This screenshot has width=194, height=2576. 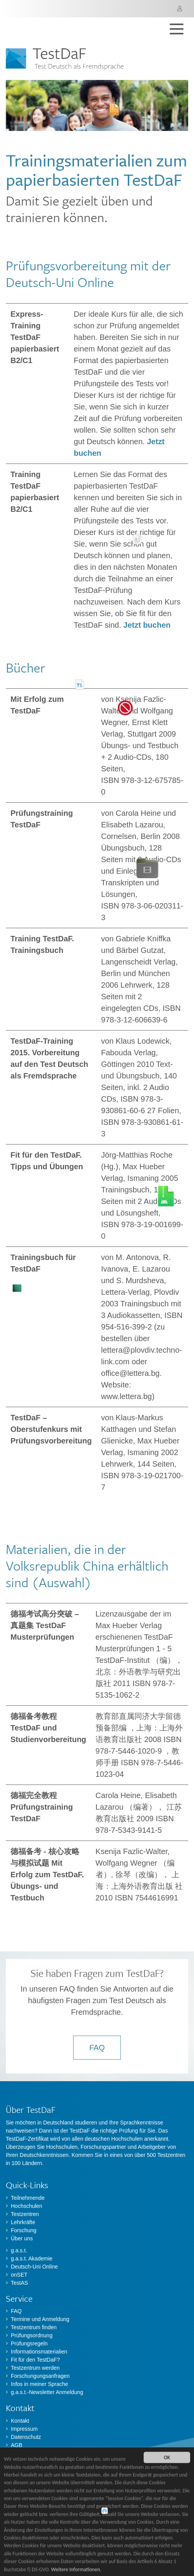 What do you see at coordinates (147, 868) in the screenshot?
I see `open your videos folder` at bounding box center [147, 868].